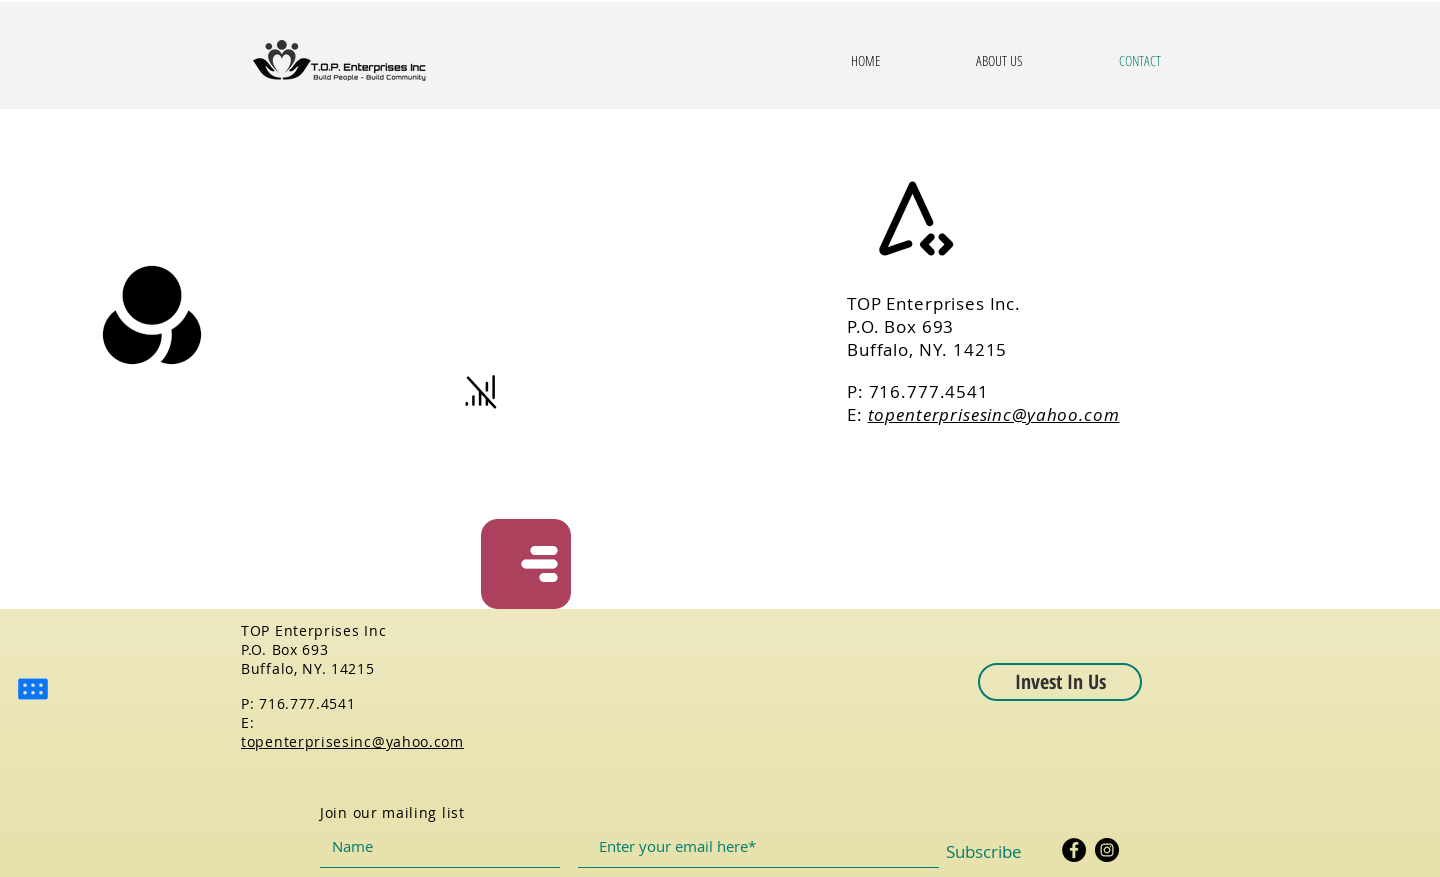 Image resolution: width=1440 pixels, height=877 pixels. Describe the element at coordinates (152, 315) in the screenshot. I see `apply filters to refine results` at that location.